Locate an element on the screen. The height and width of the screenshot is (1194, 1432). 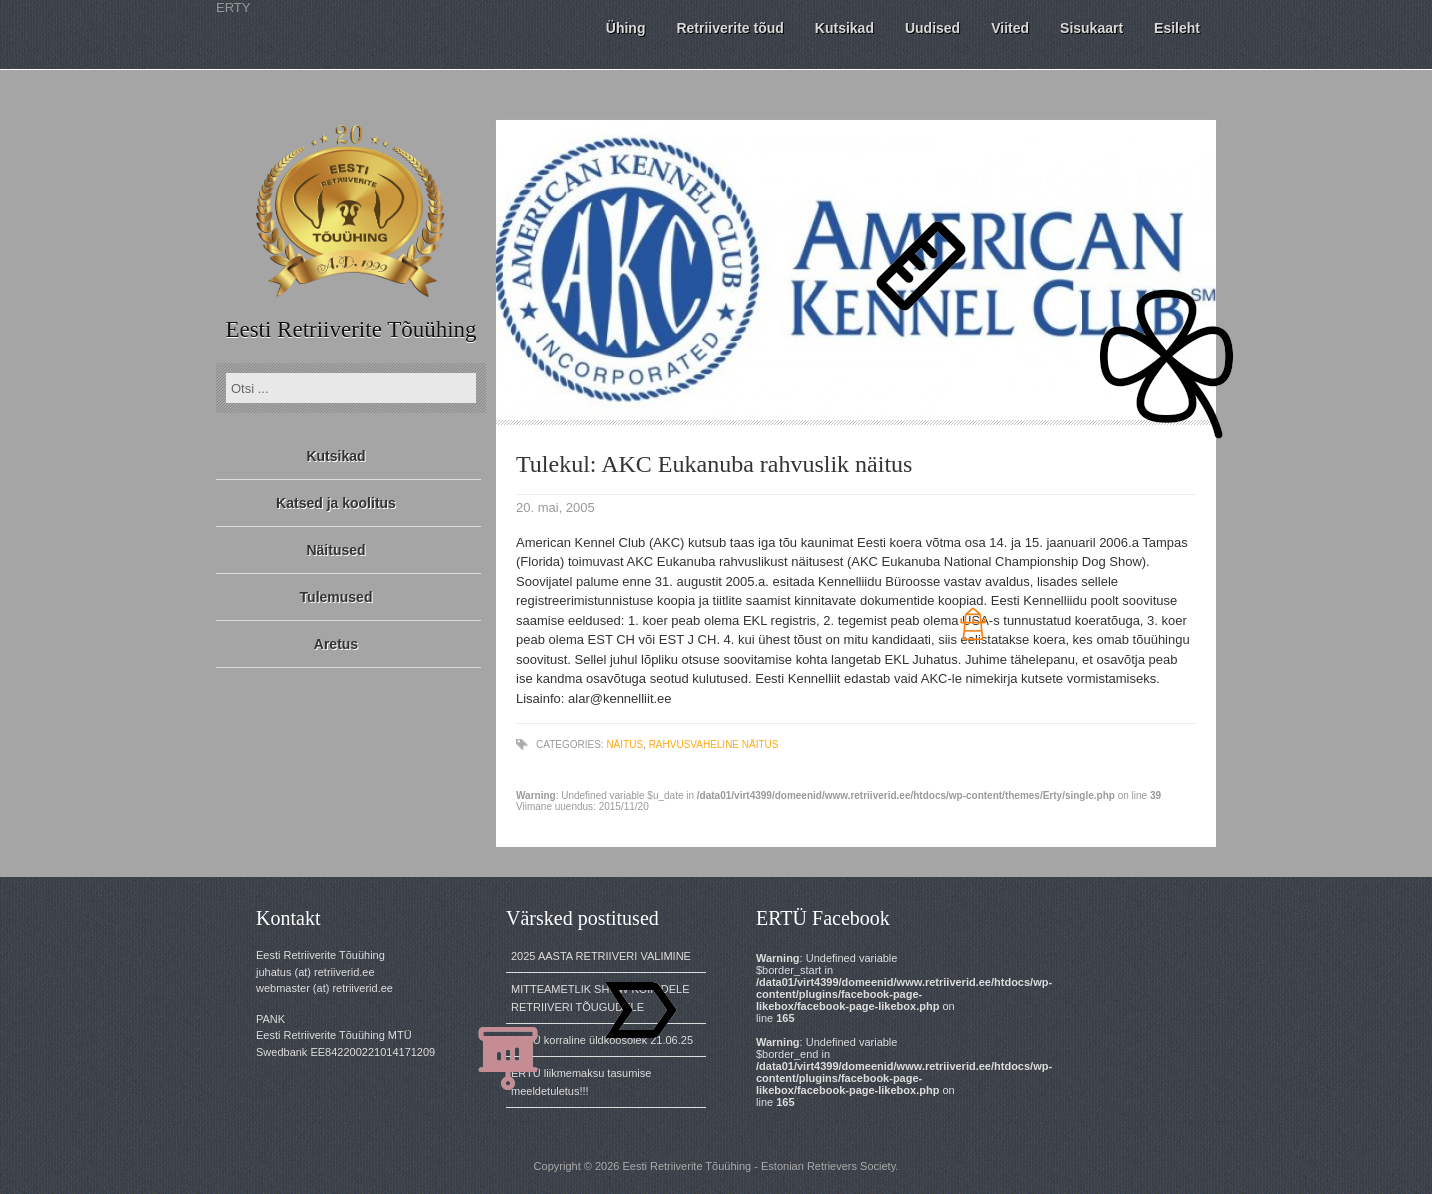
view presentation with charts is located at coordinates (508, 1054).